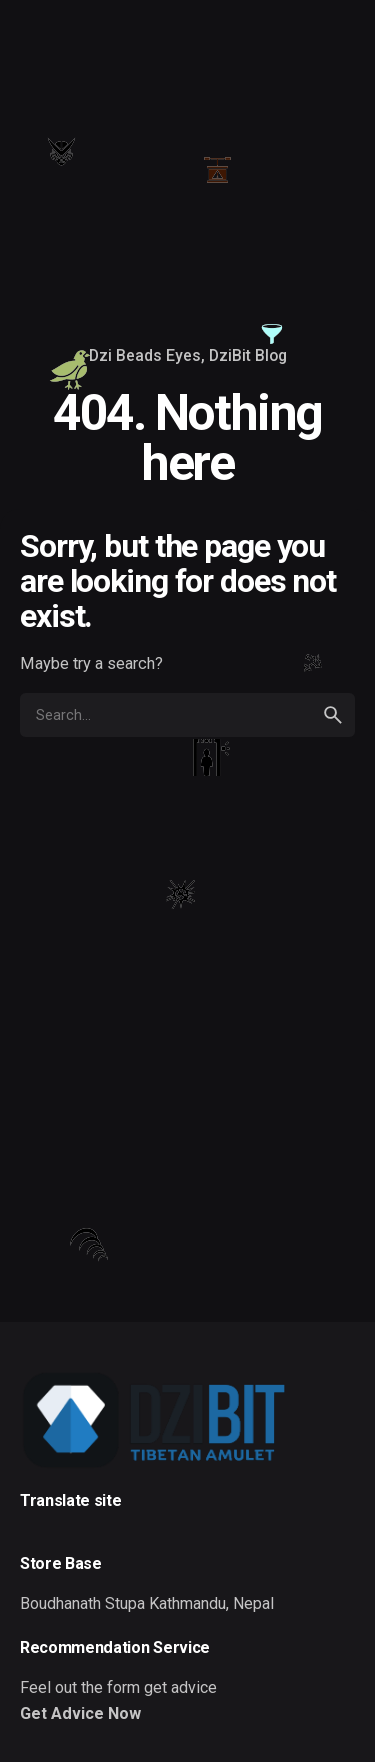 The width and height of the screenshot is (375, 1762). What do you see at coordinates (312, 662) in the screenshot?
I see `select a thorny or cursed status effect` at bounding box center [312, 662].